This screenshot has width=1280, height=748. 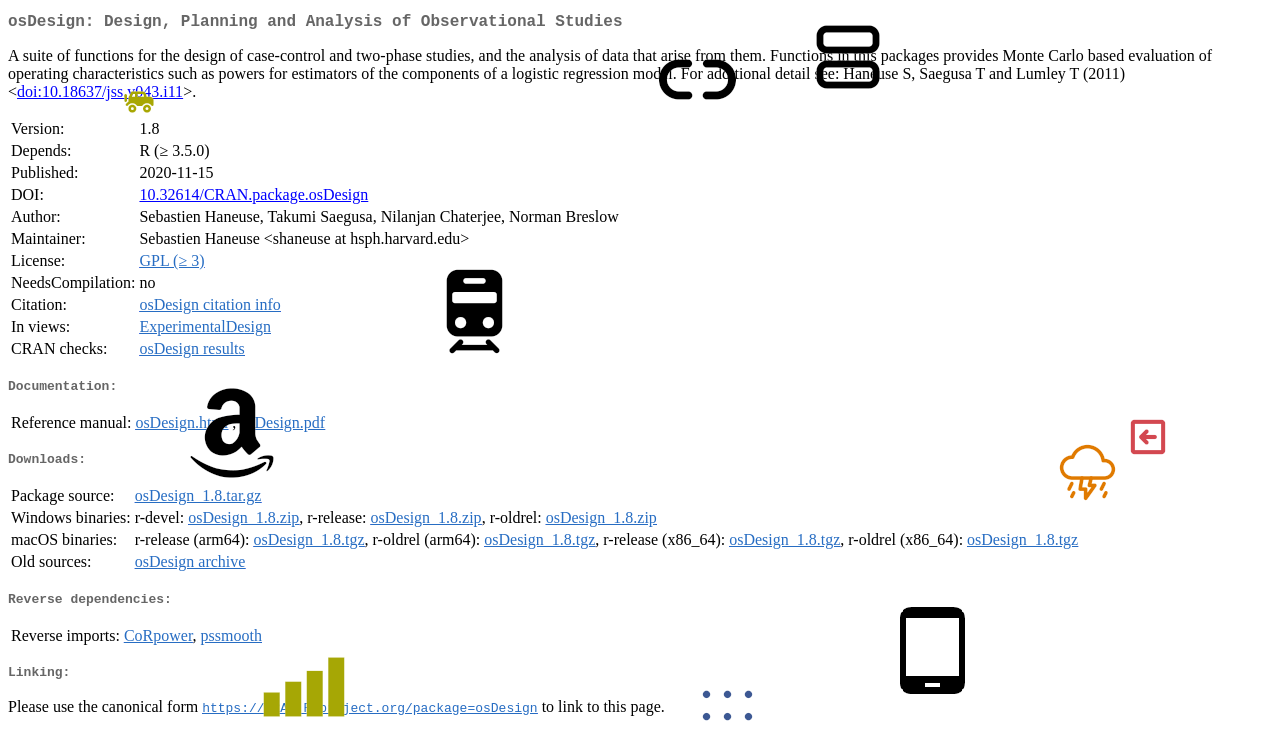 I want to click on go back to the previous screen, so click(x=1148, y=437).